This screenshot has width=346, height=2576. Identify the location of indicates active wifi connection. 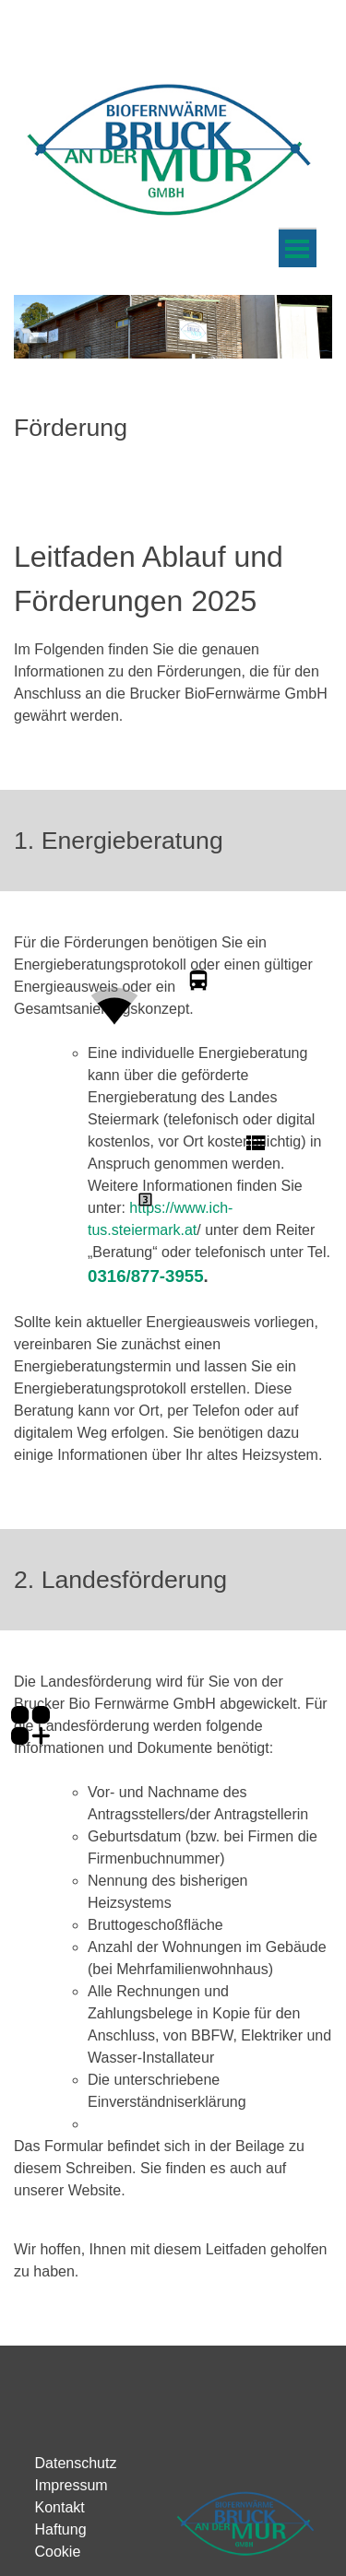
(114, 1006).